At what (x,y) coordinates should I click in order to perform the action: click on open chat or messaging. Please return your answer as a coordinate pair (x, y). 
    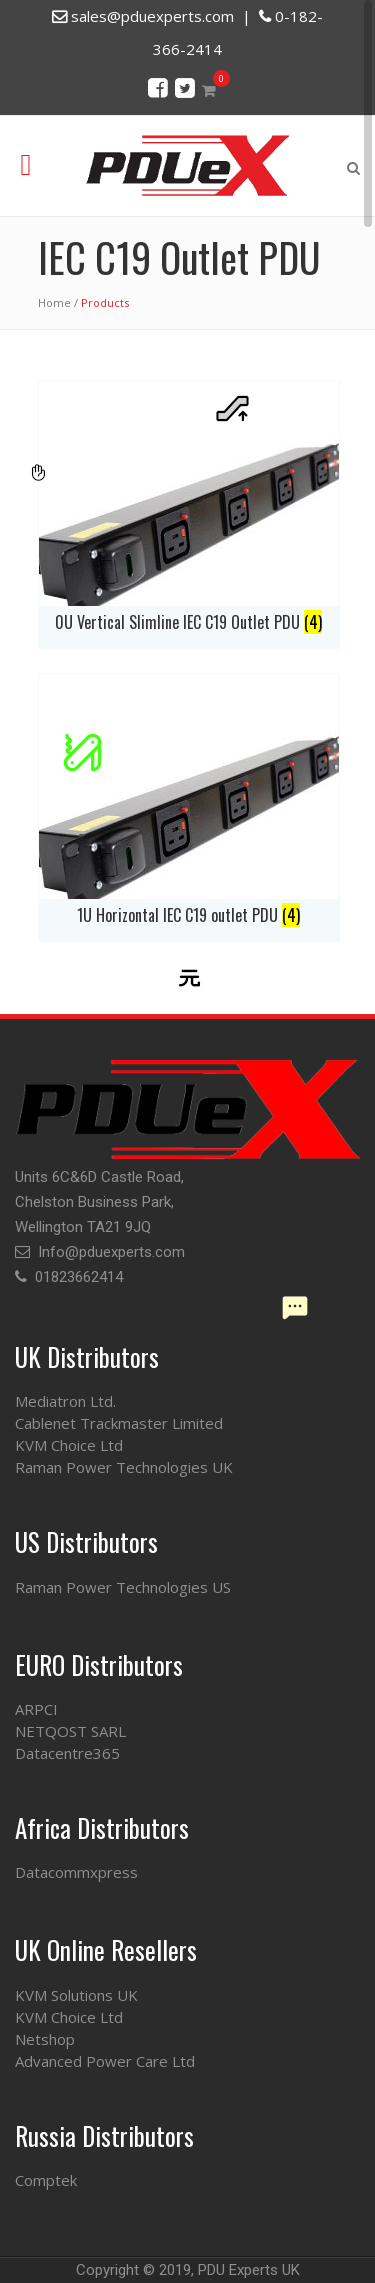
    Looking at the image, I should click on (295, 1306).